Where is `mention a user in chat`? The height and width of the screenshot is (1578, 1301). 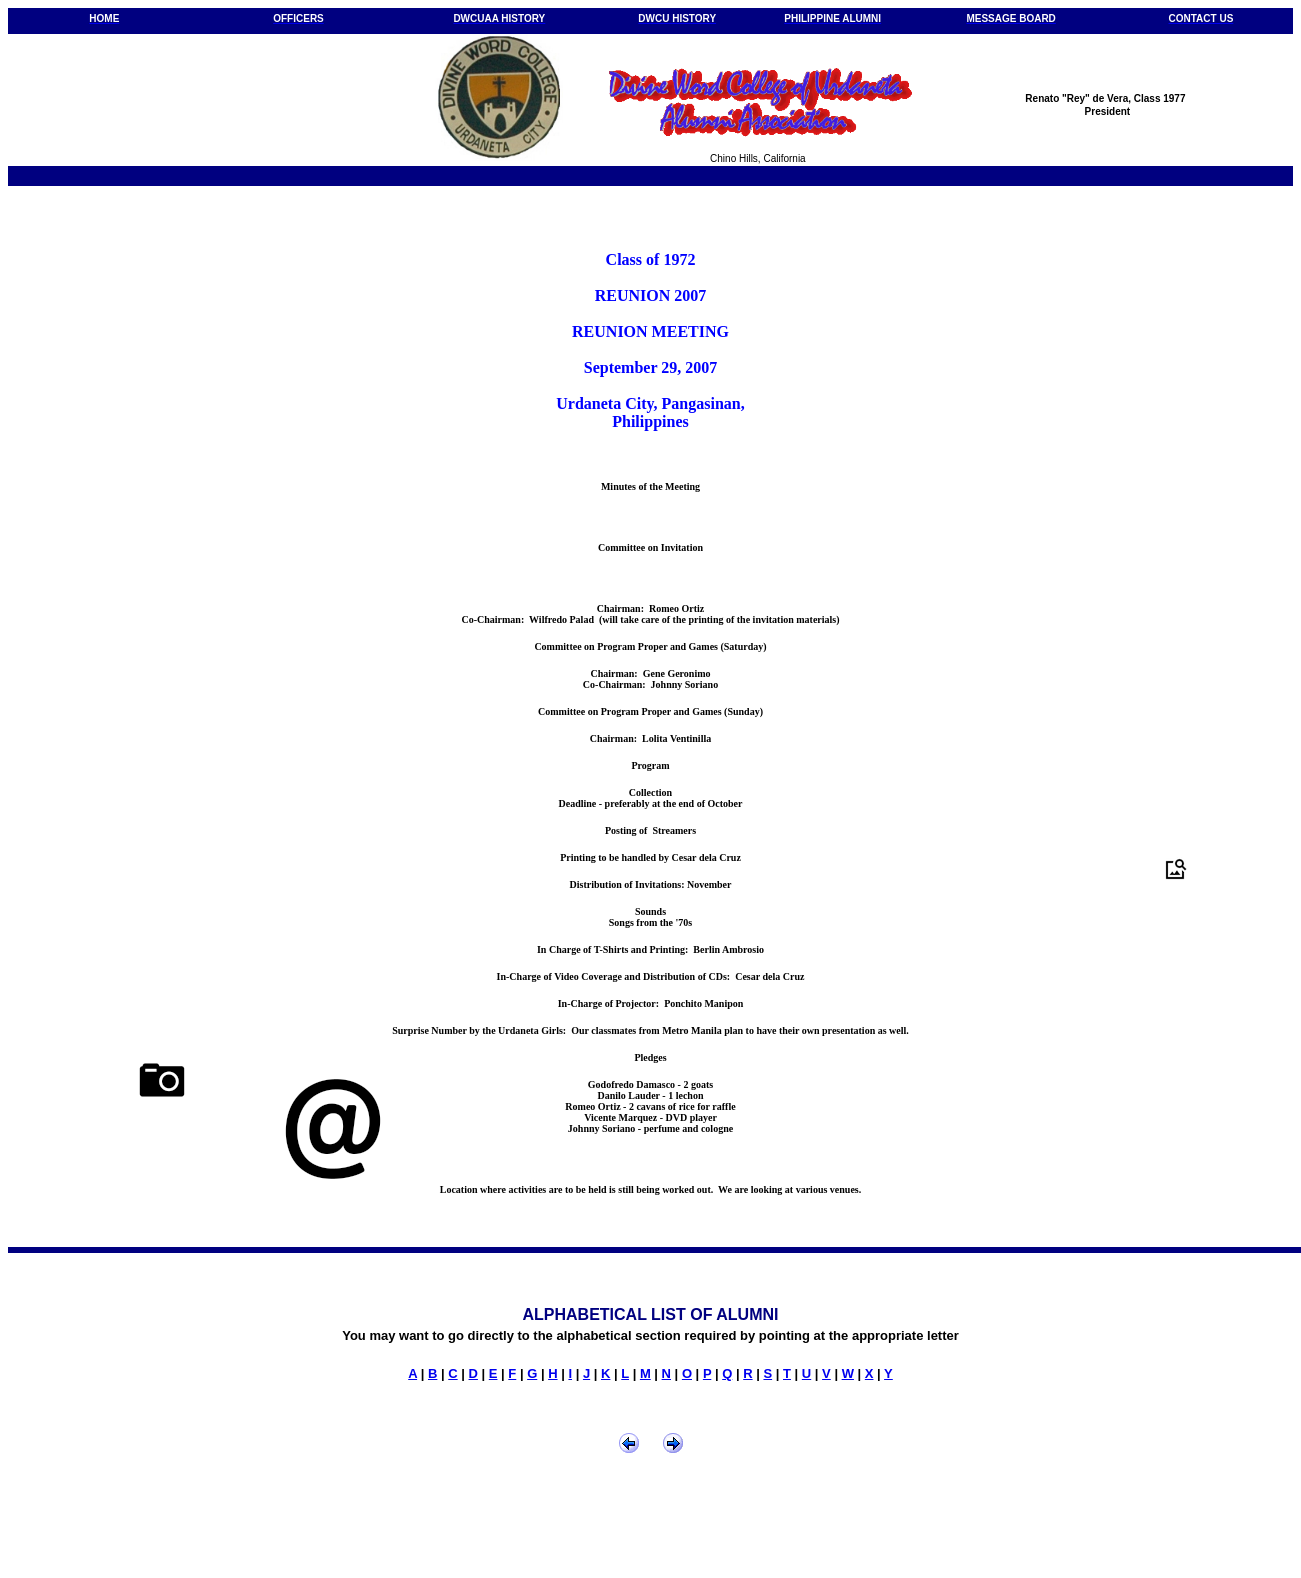 mention a user in chat is located at coordinates (333, 1129).